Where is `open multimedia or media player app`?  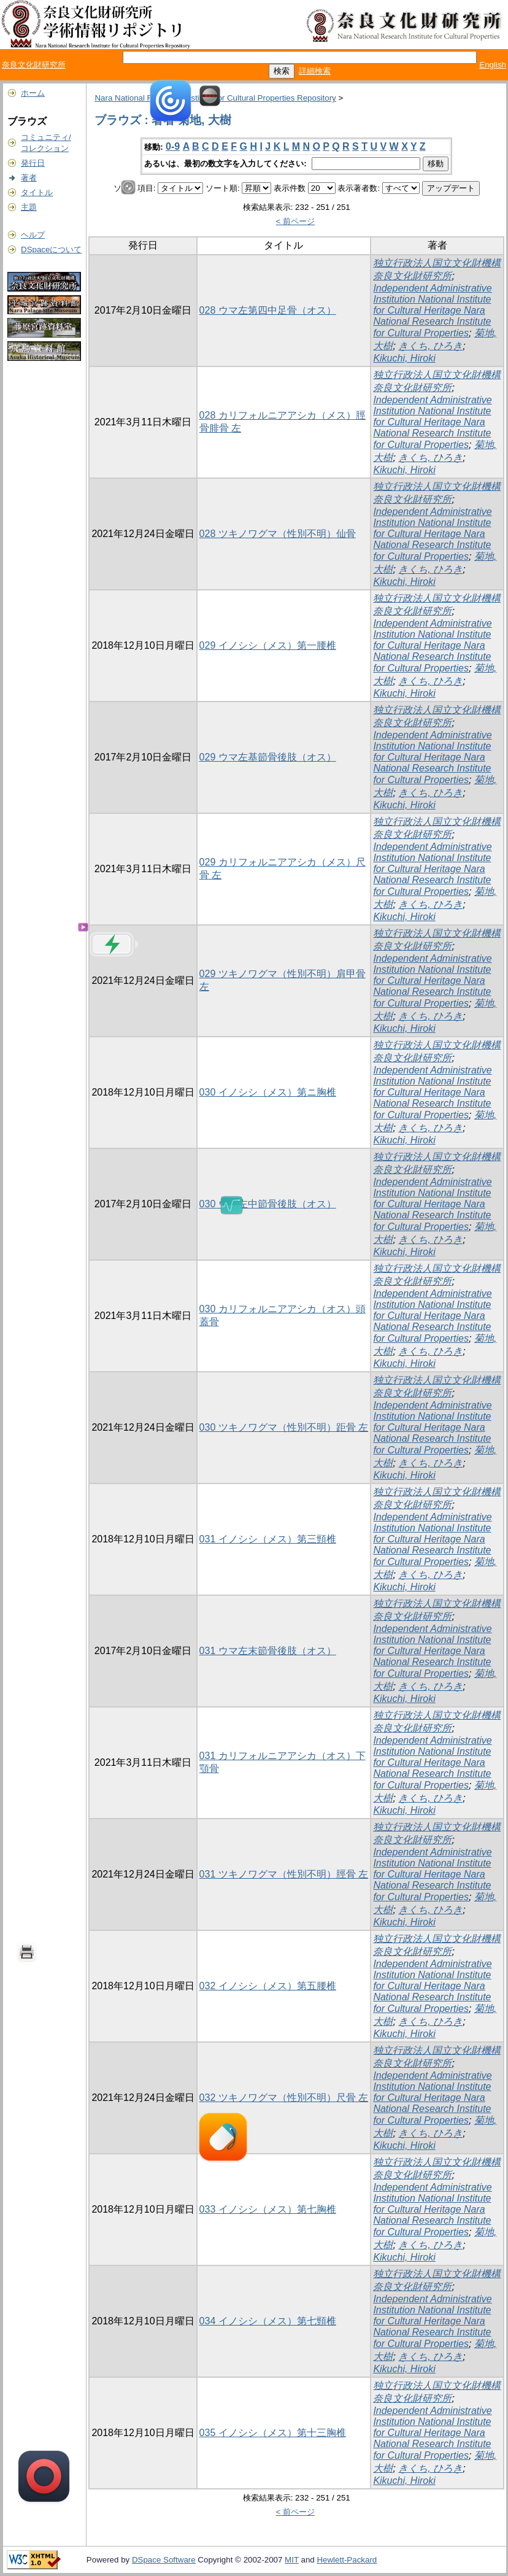
open multimedia or media player app is located at coordinates (83, 927).